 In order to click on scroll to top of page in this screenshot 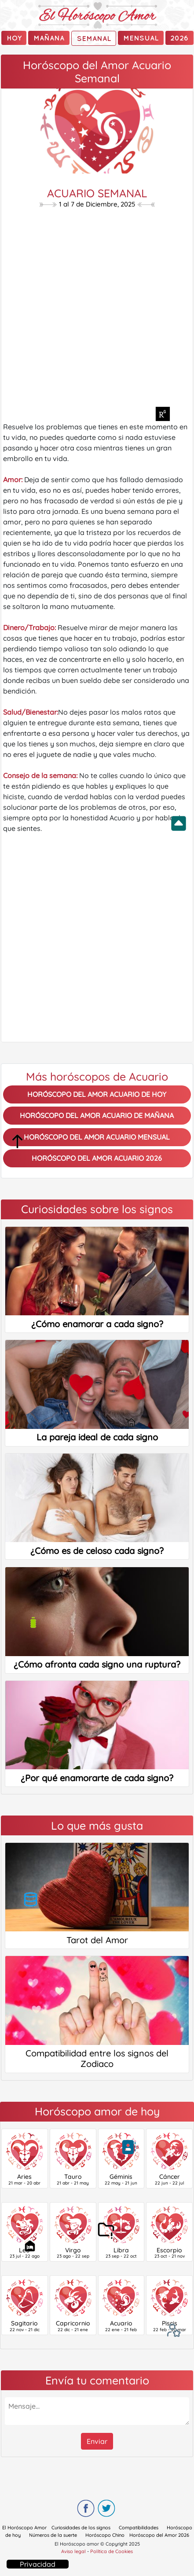, I will do `click(17, 1141)`.